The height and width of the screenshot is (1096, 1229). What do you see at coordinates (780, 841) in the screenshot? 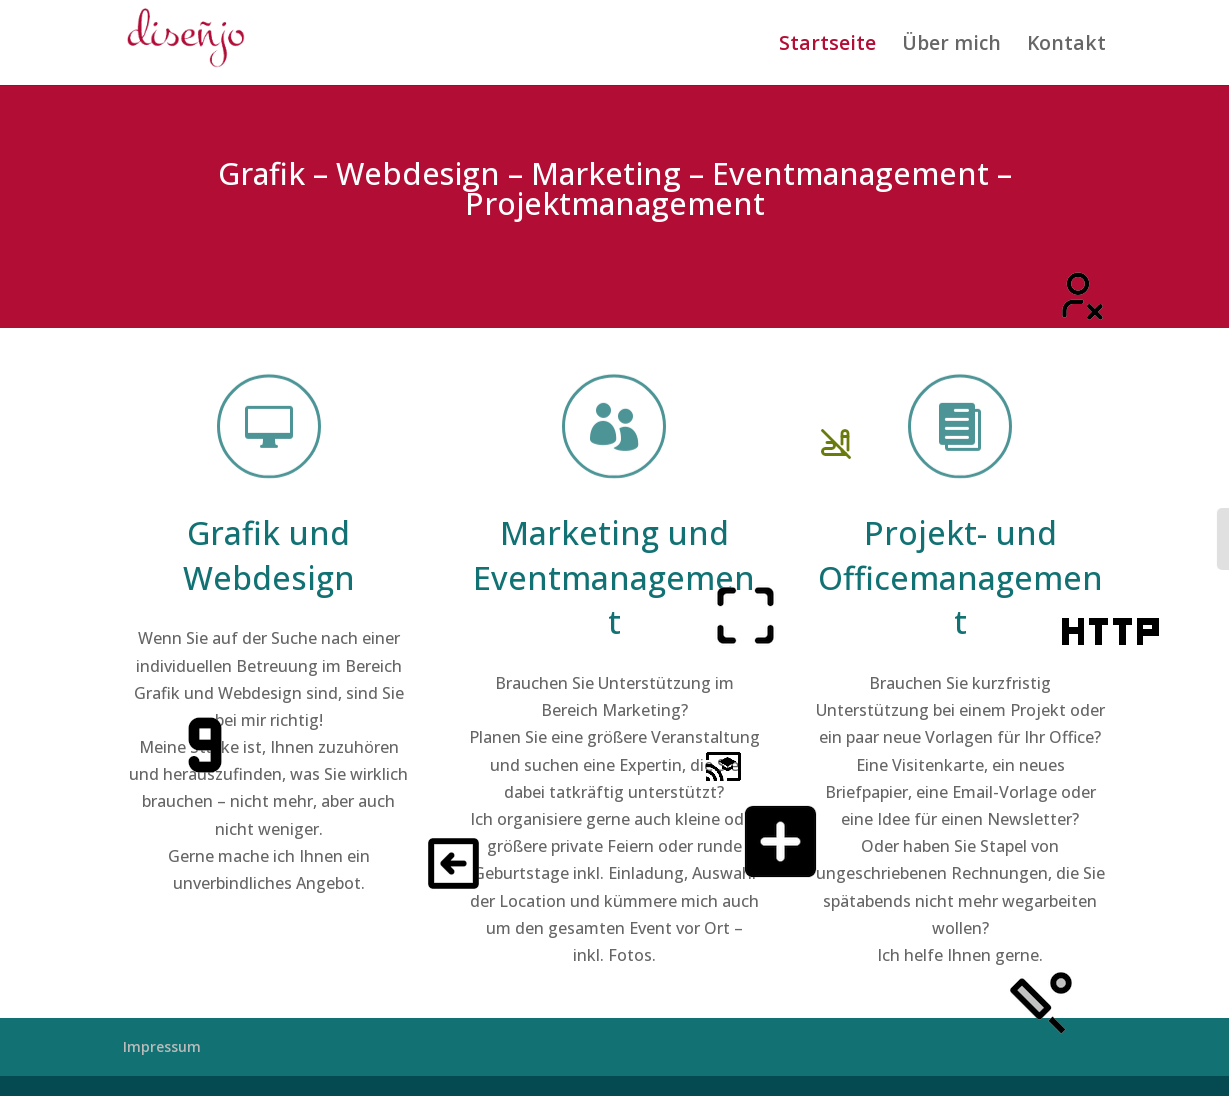
I see `add a new item or content` at bounding box center [780, 841].